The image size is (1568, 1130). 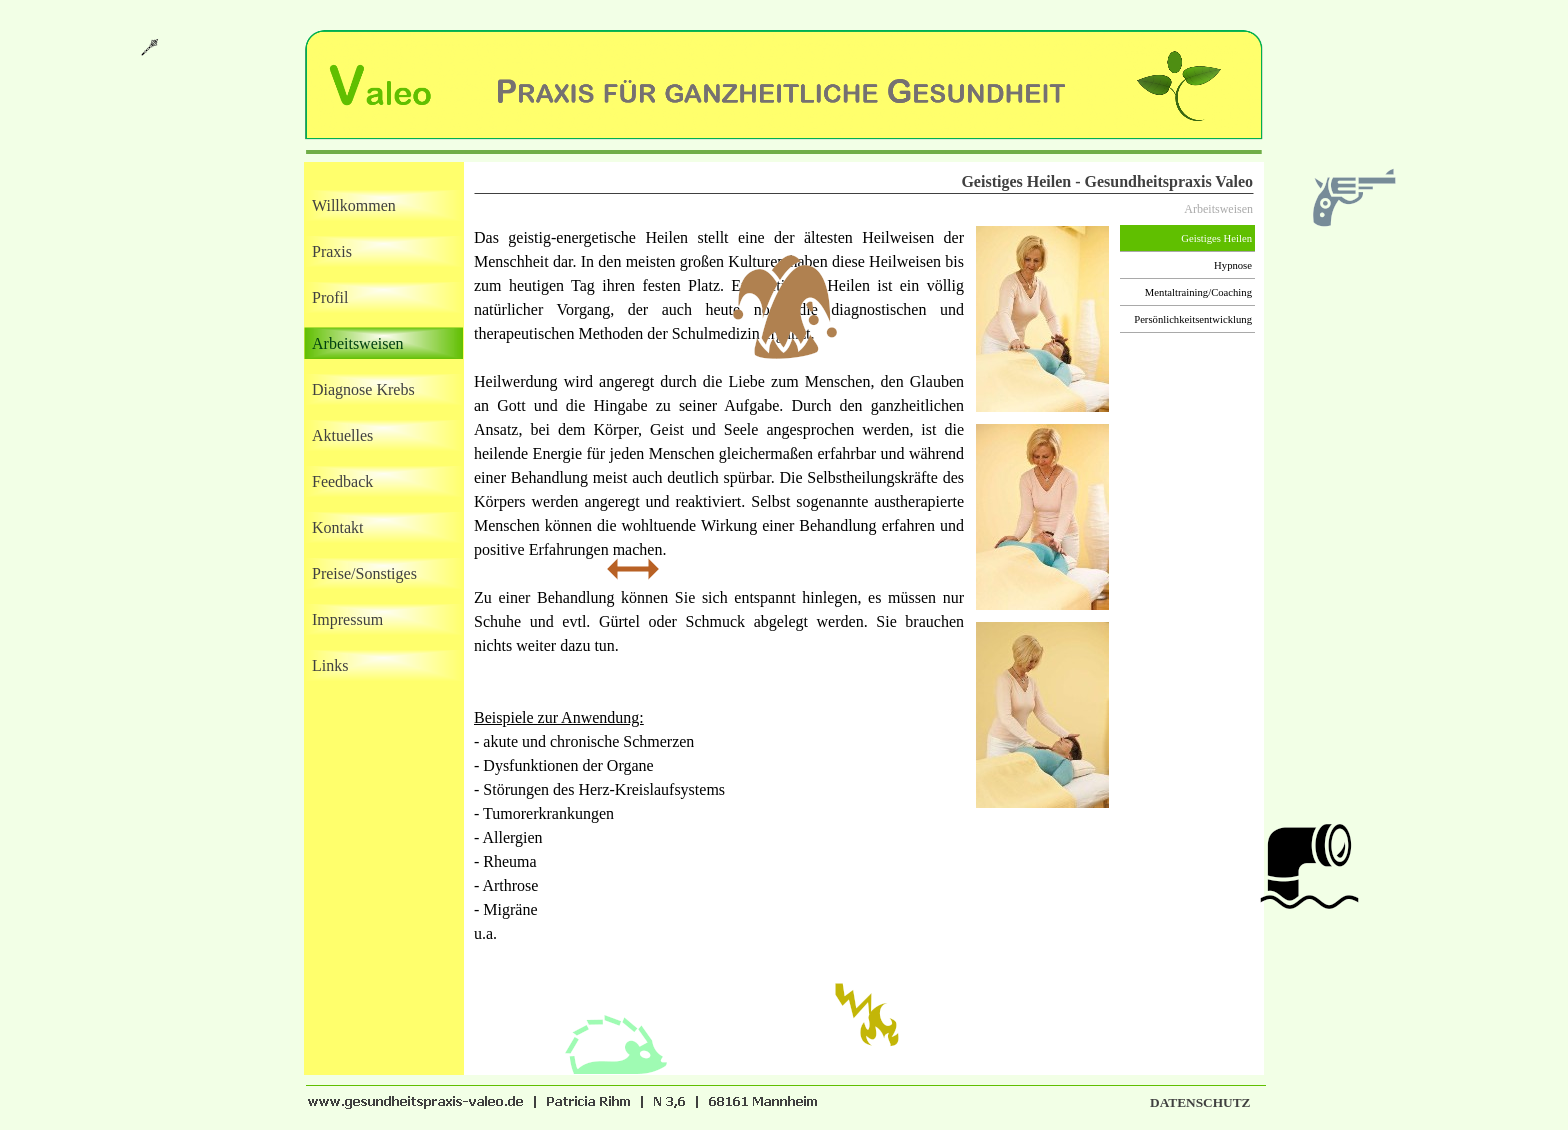 What do you see at coordinates (616, 1045) in the screenshot?
I see `decorative animal icon for games or profiles` at bounding box center [616, 1045].